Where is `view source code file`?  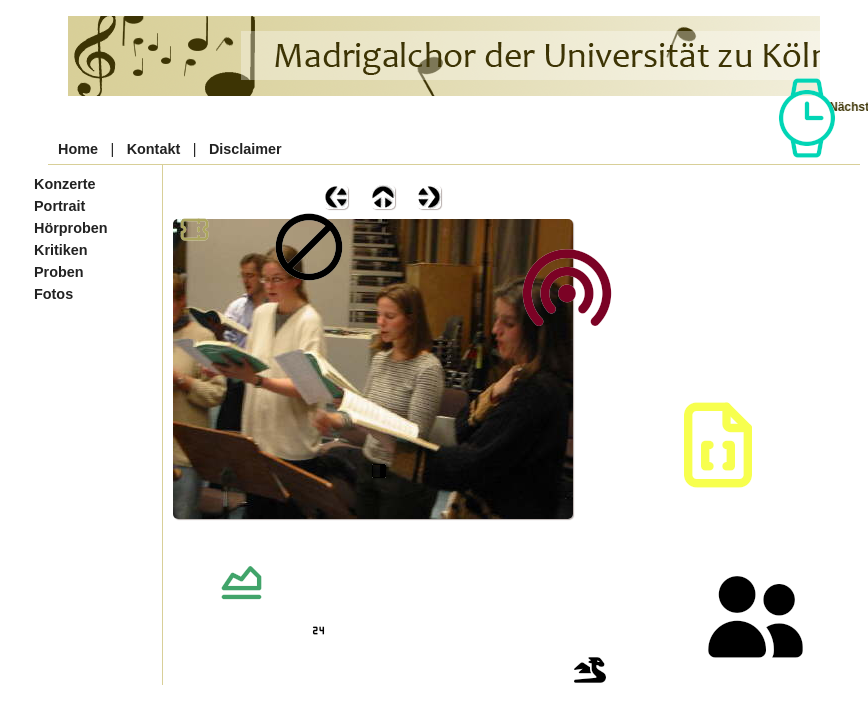
view source code file is located at coordinates (718, 445).